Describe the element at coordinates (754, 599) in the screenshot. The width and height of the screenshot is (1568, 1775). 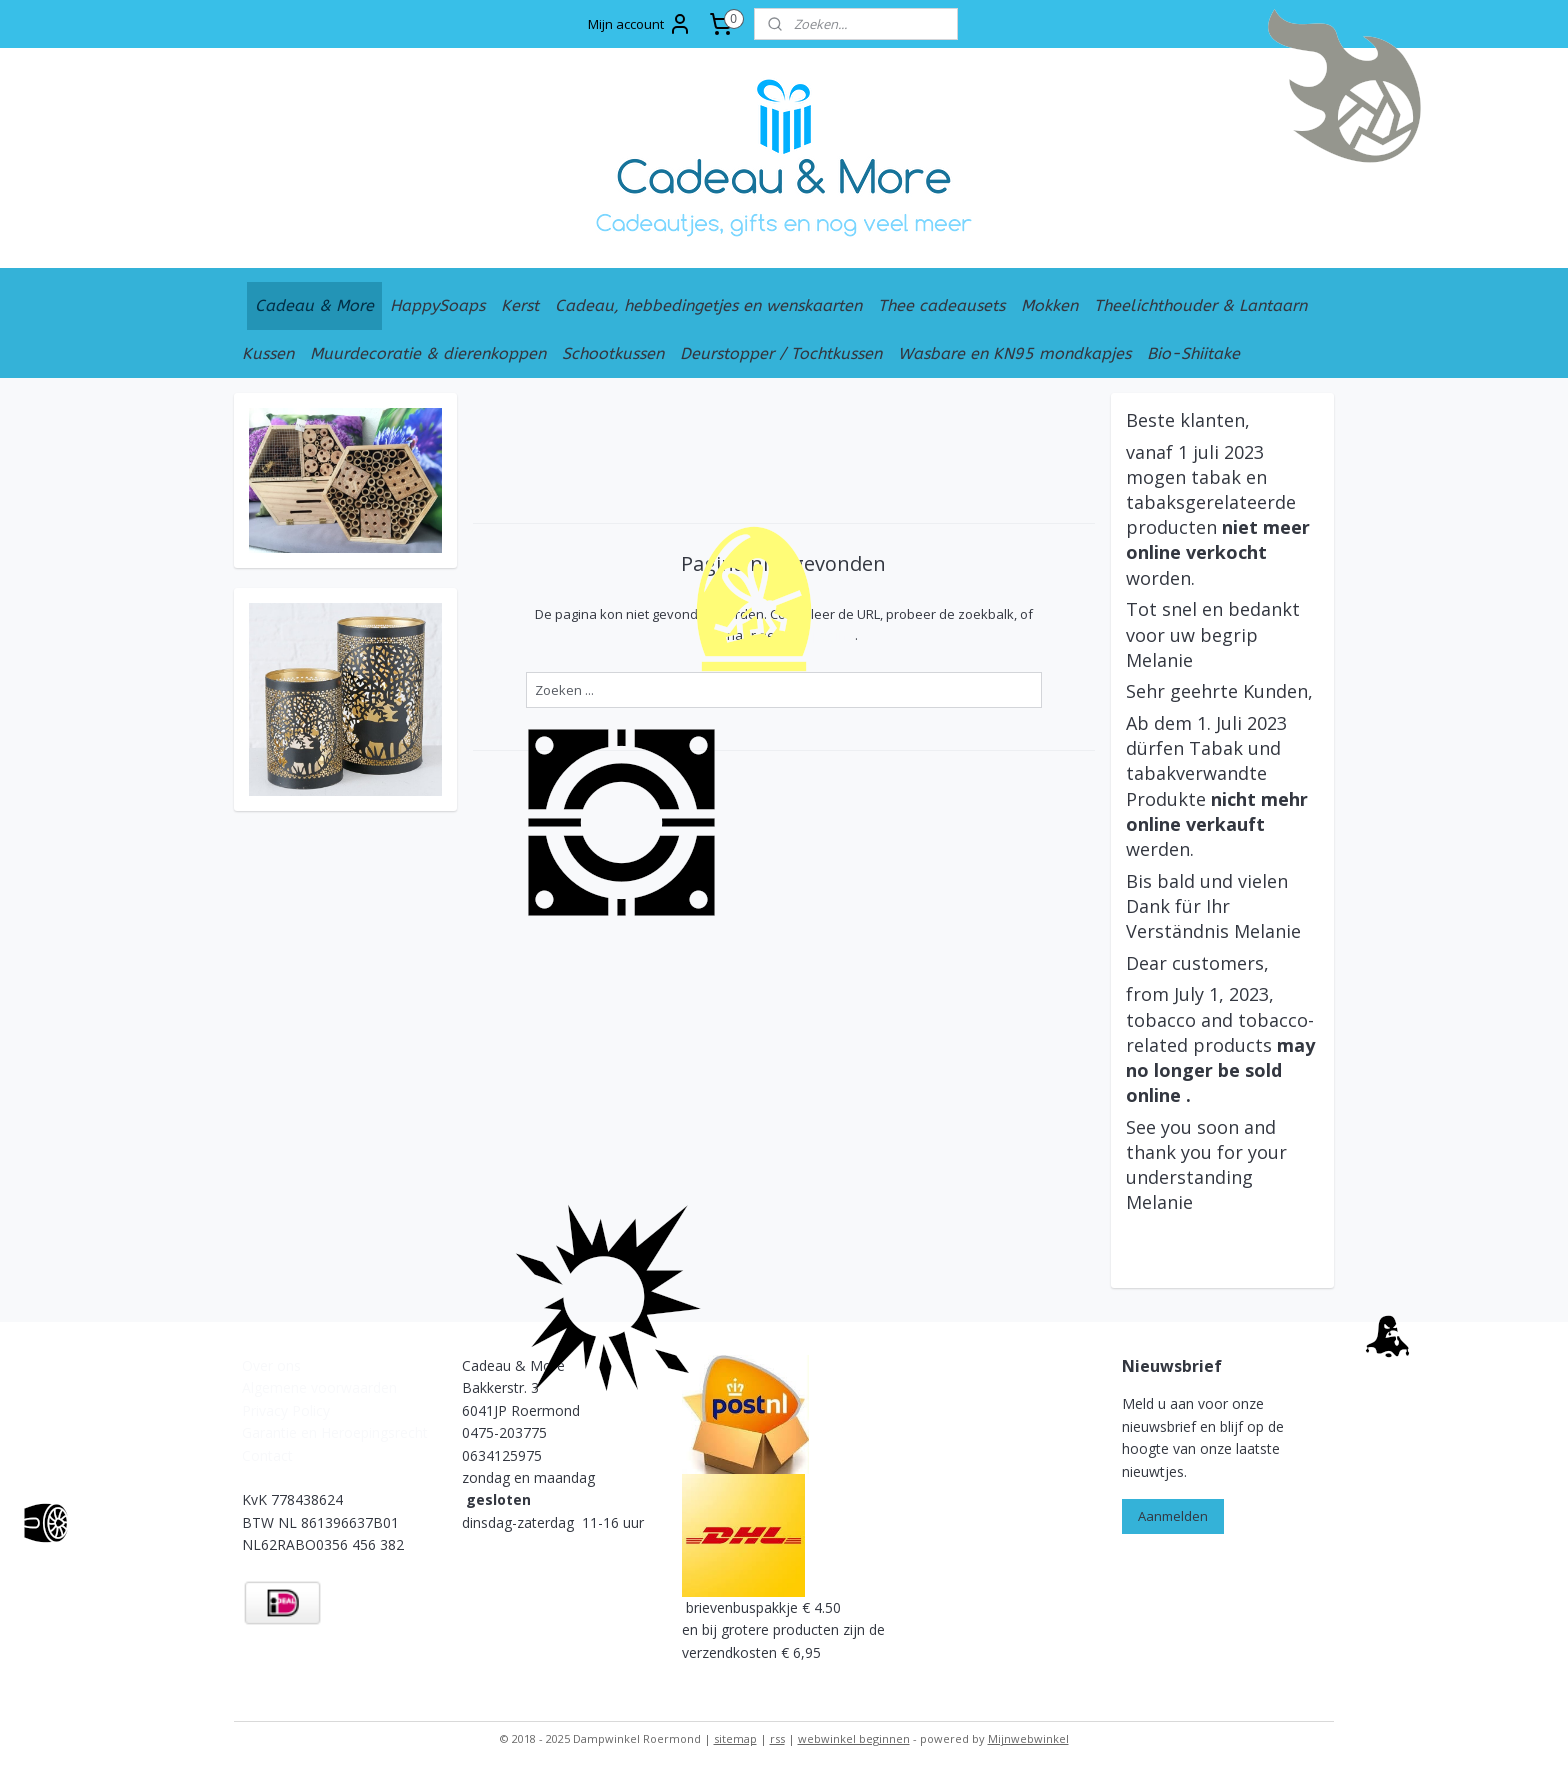
I see `prehistoric or fossil-themed game element` at that location.